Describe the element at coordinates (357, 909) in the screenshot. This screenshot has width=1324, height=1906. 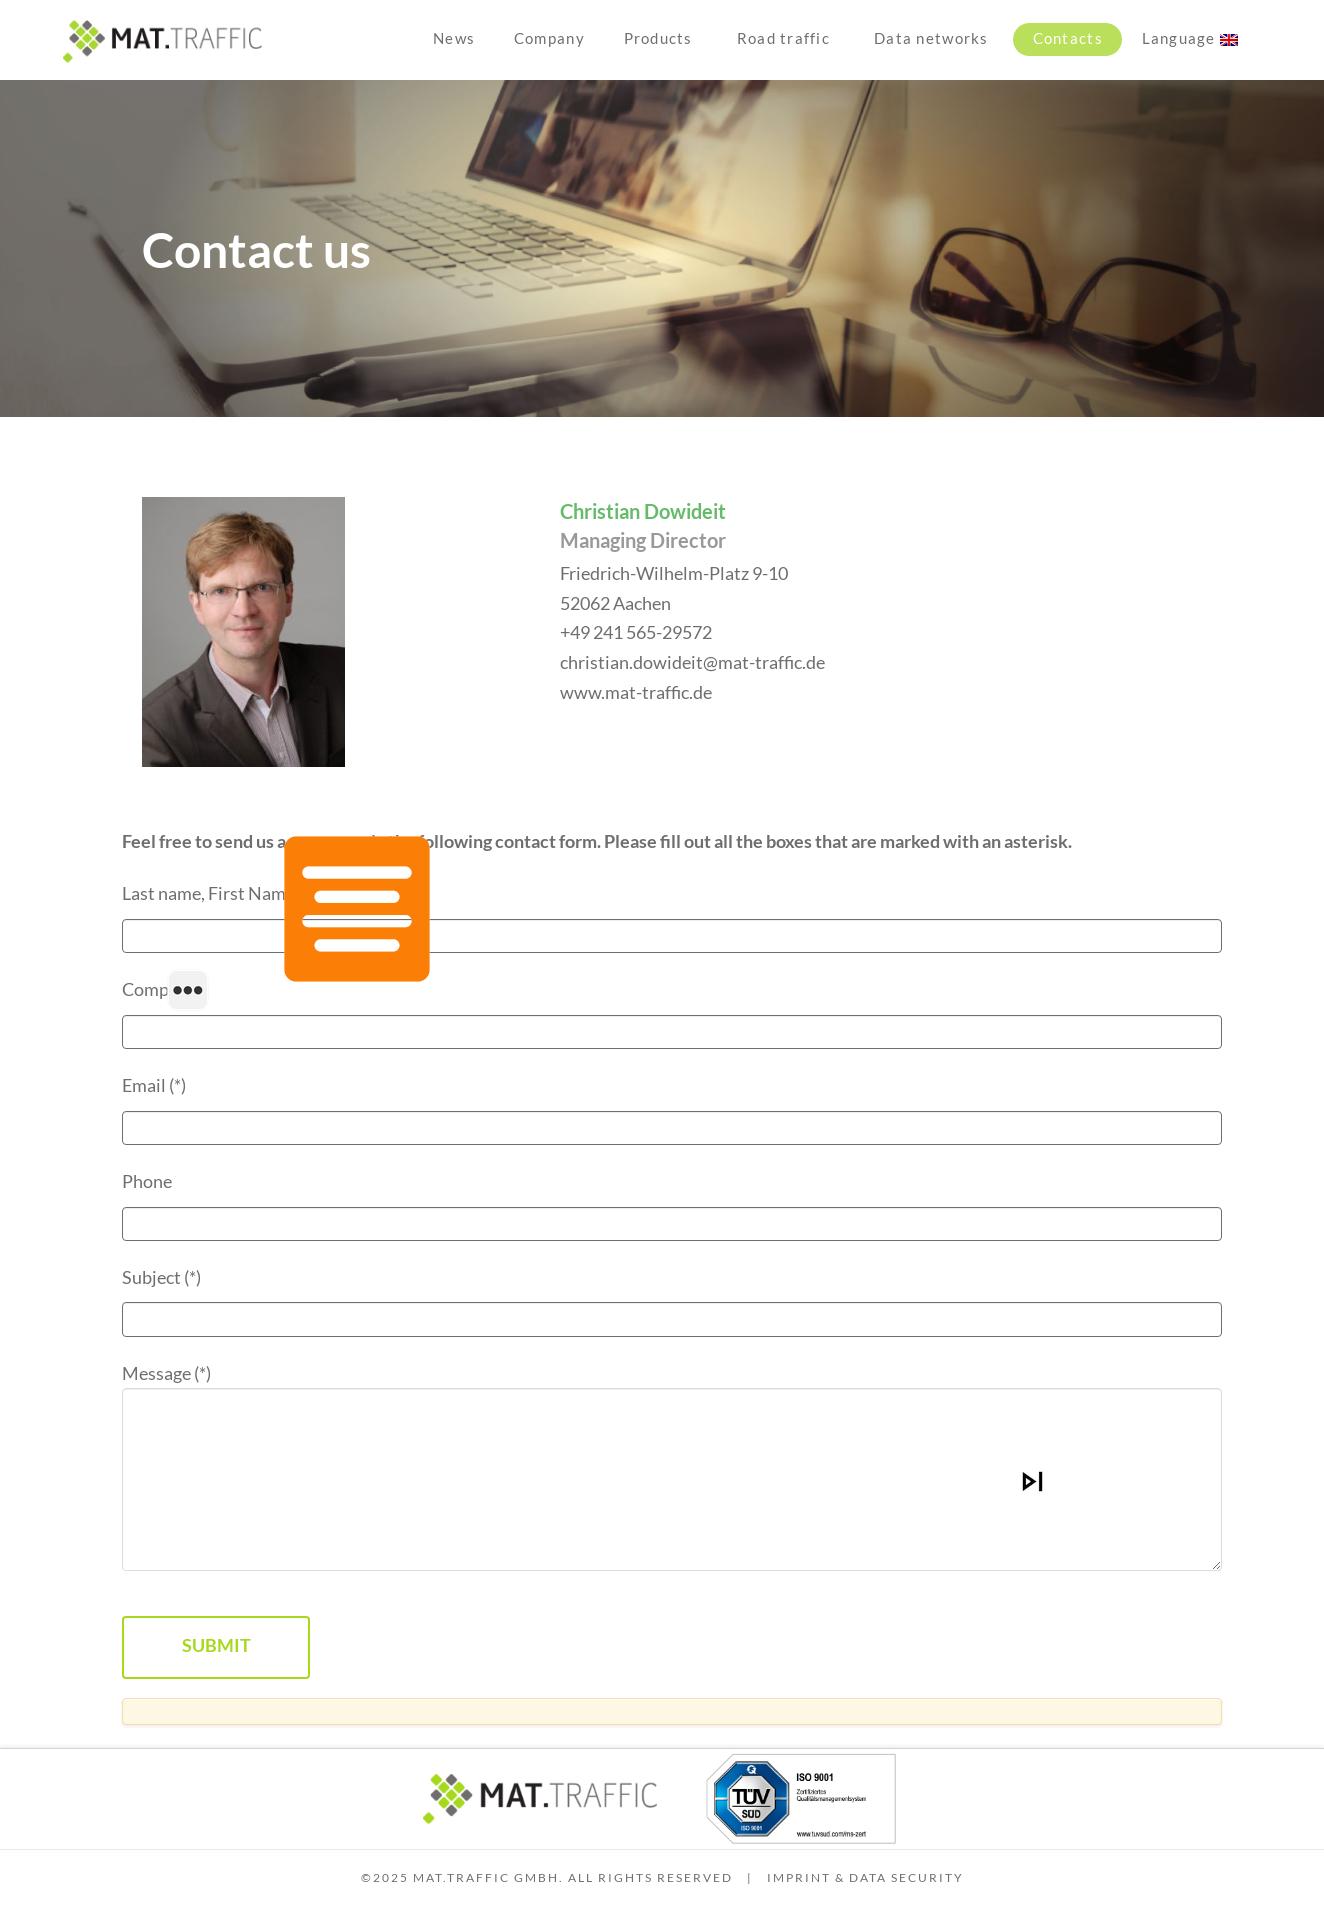
I see `center align text` at that location.